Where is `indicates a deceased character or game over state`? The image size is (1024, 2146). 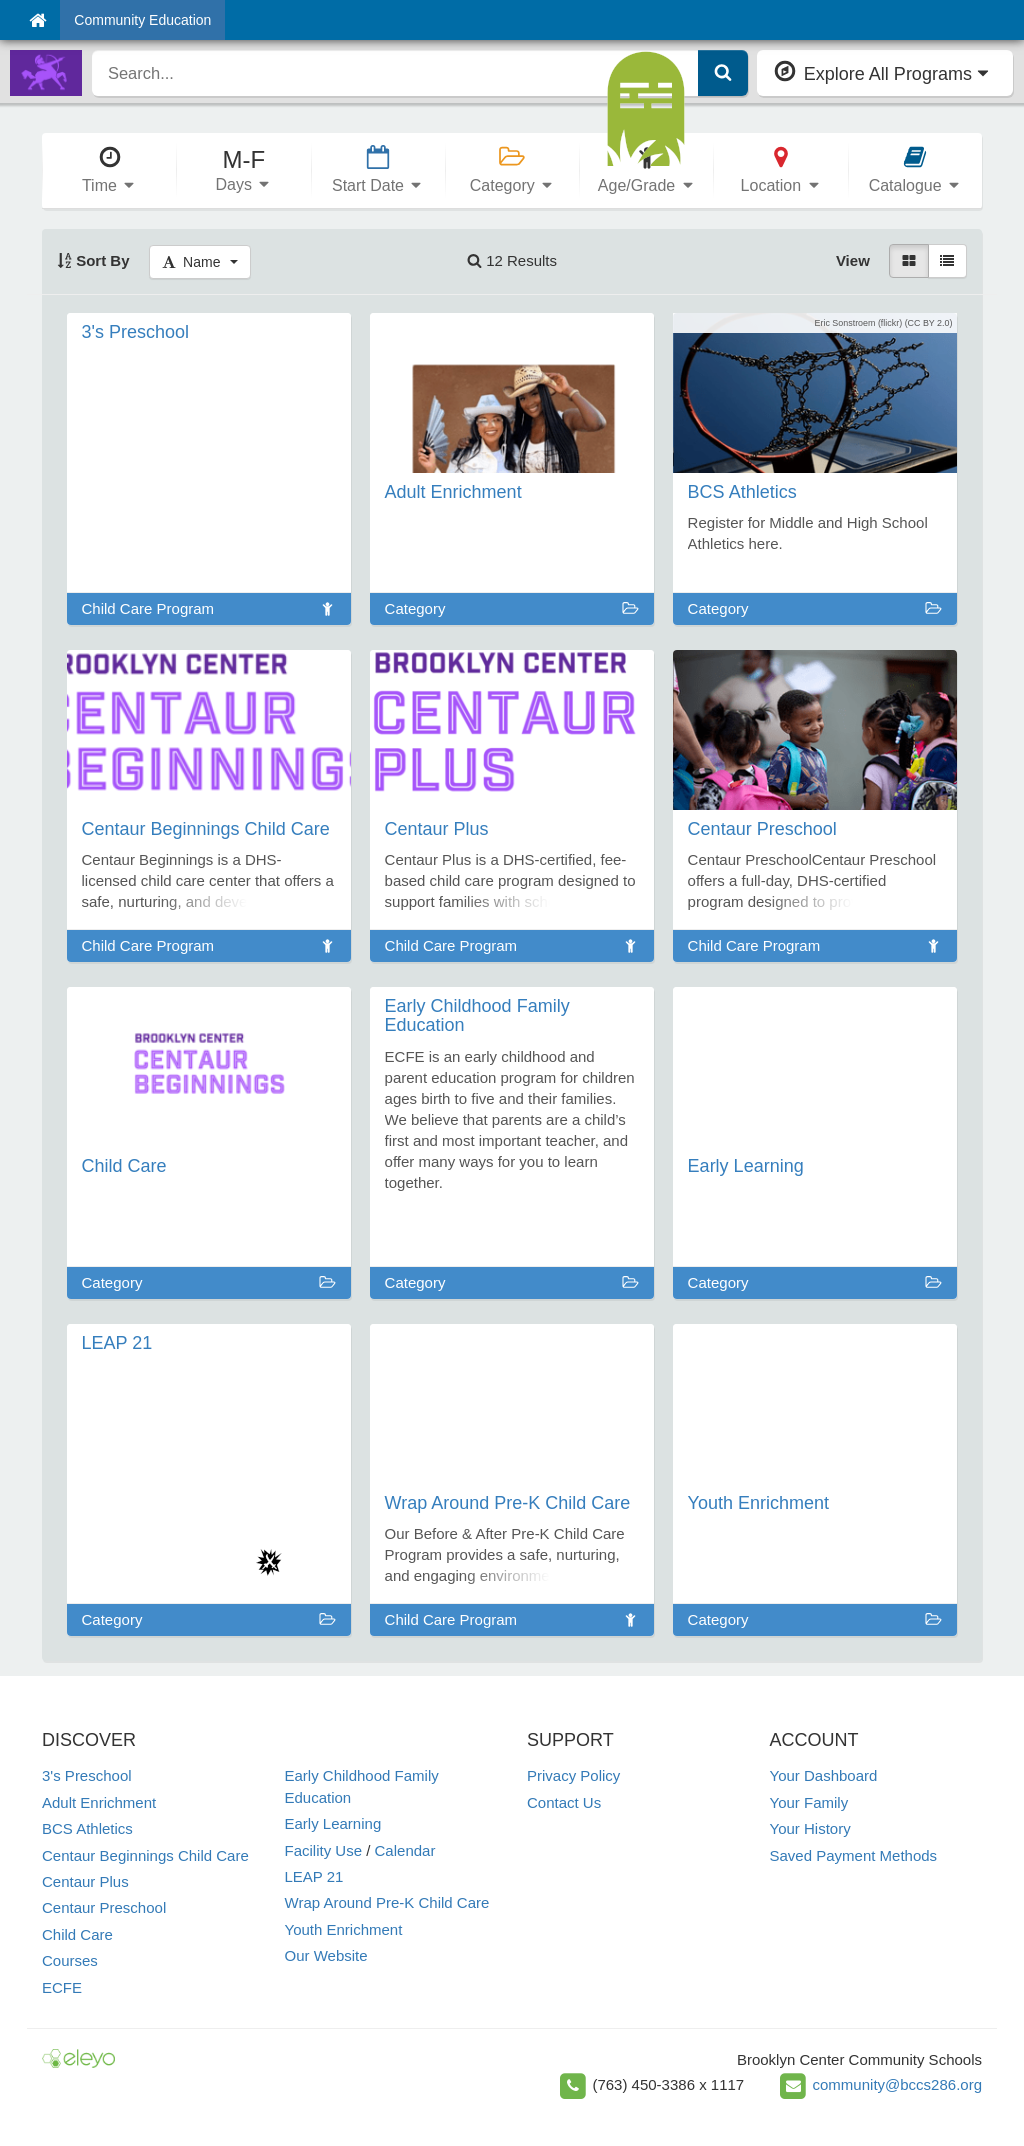 indicates a deceased character or game over state is located at coordinates (646, 110).